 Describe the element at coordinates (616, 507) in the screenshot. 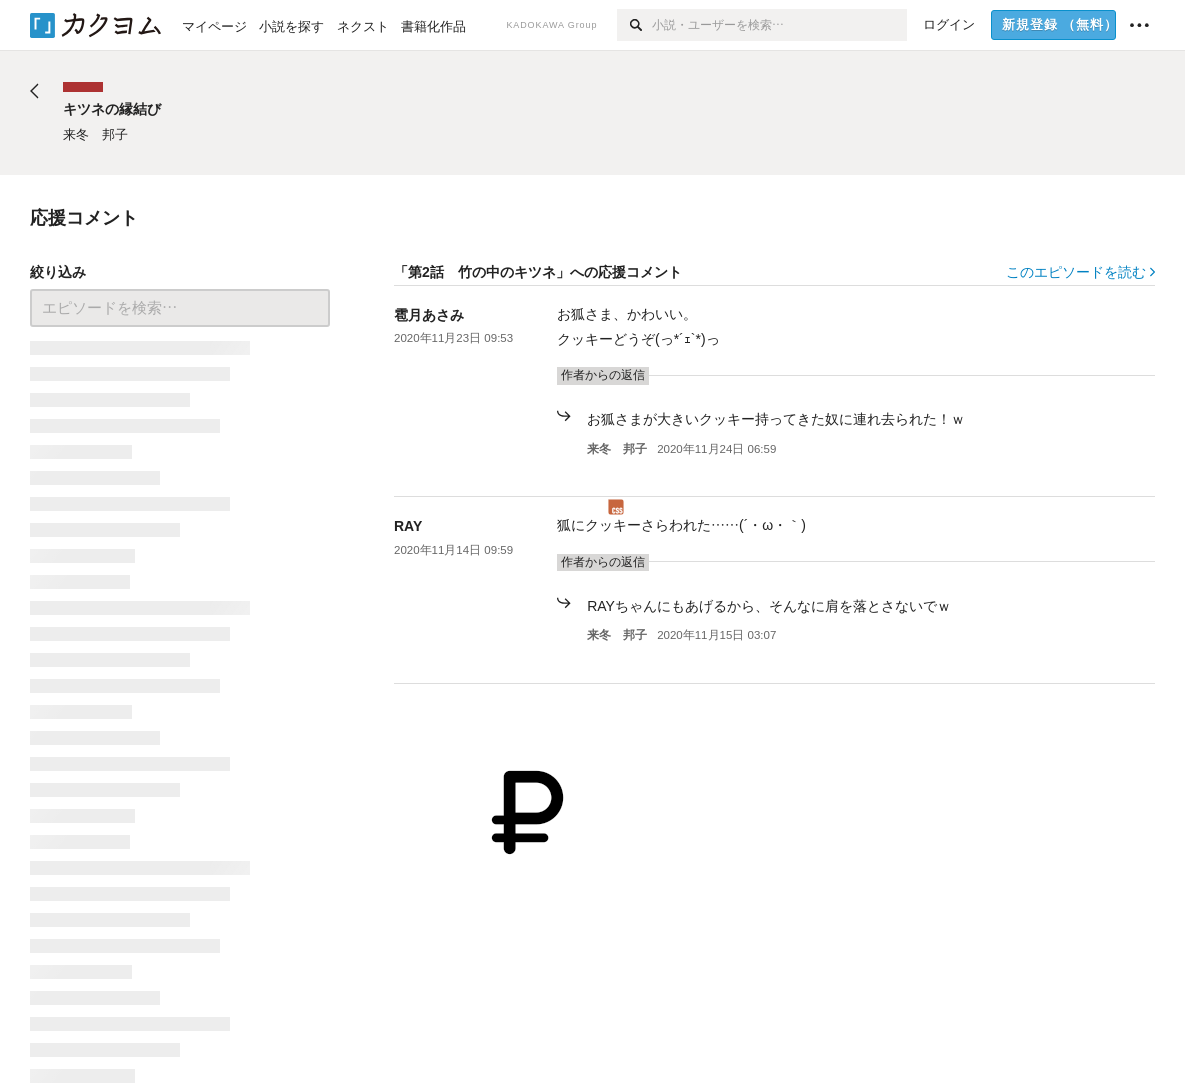

I see `CSS programming language logo` at that location.